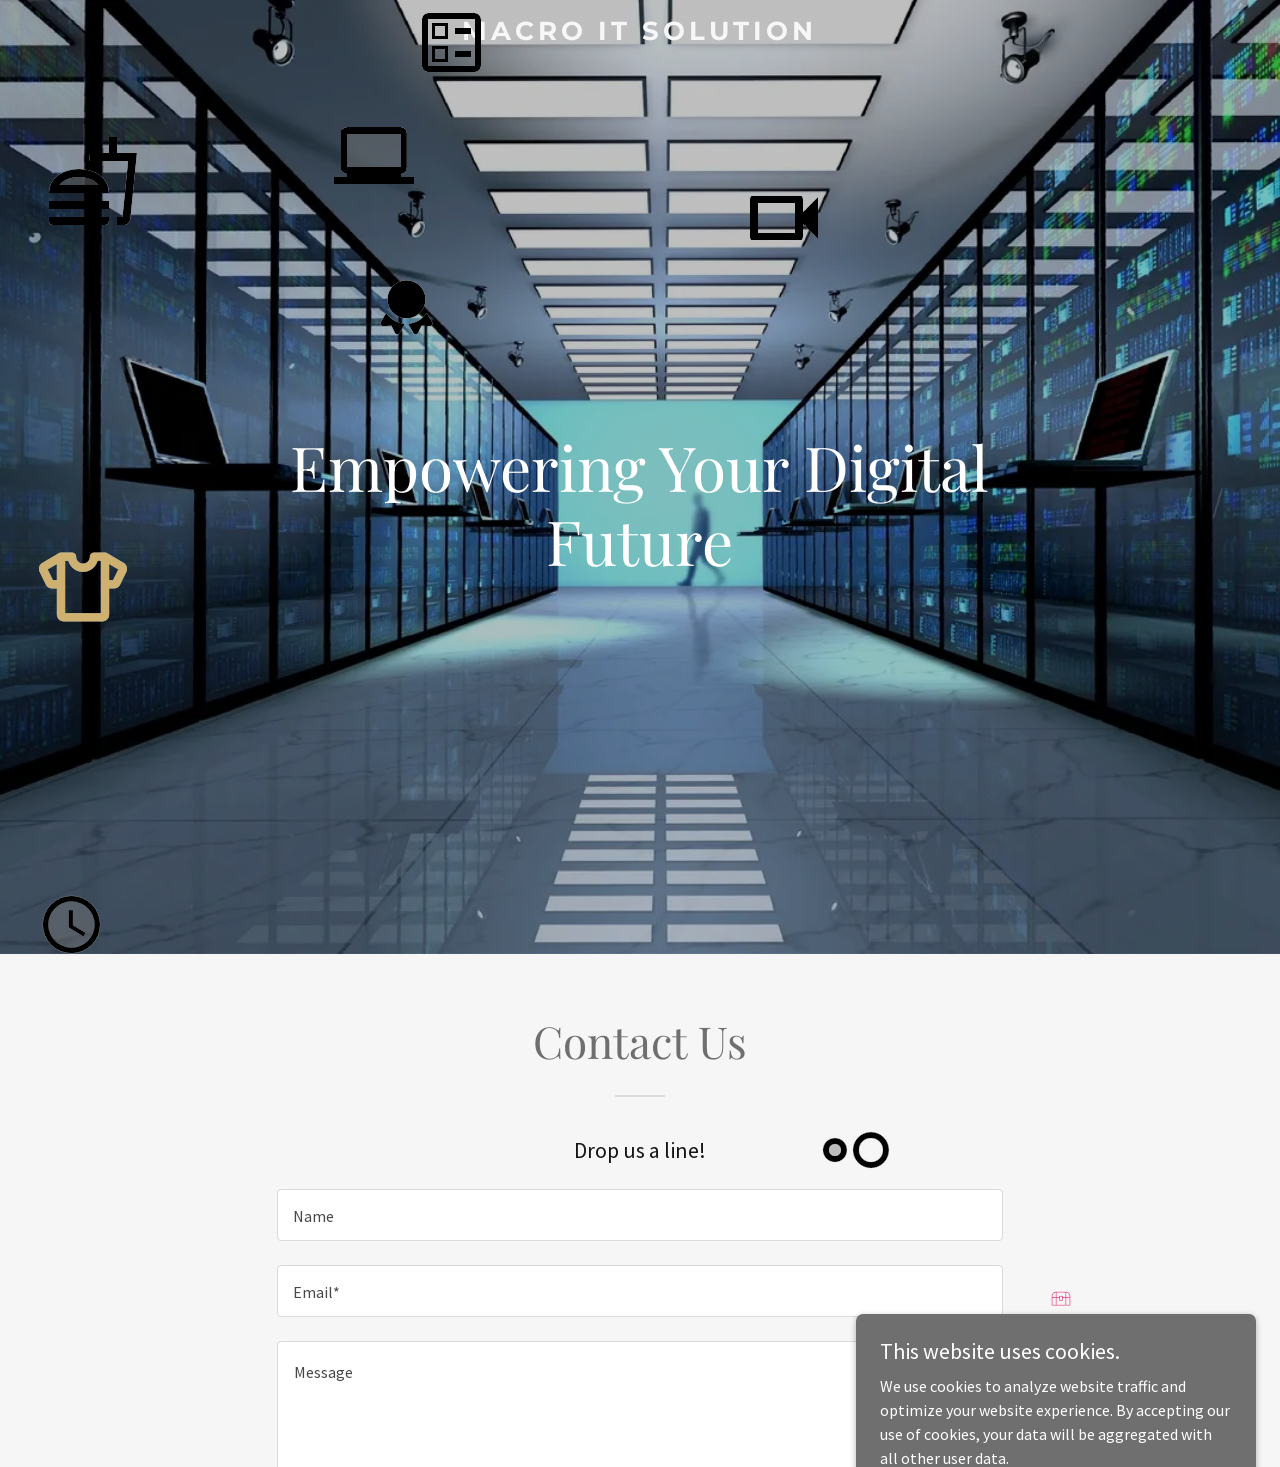 The image size is (1280, 1467). I want to click on view ballot or voting options, so click(451, 42).